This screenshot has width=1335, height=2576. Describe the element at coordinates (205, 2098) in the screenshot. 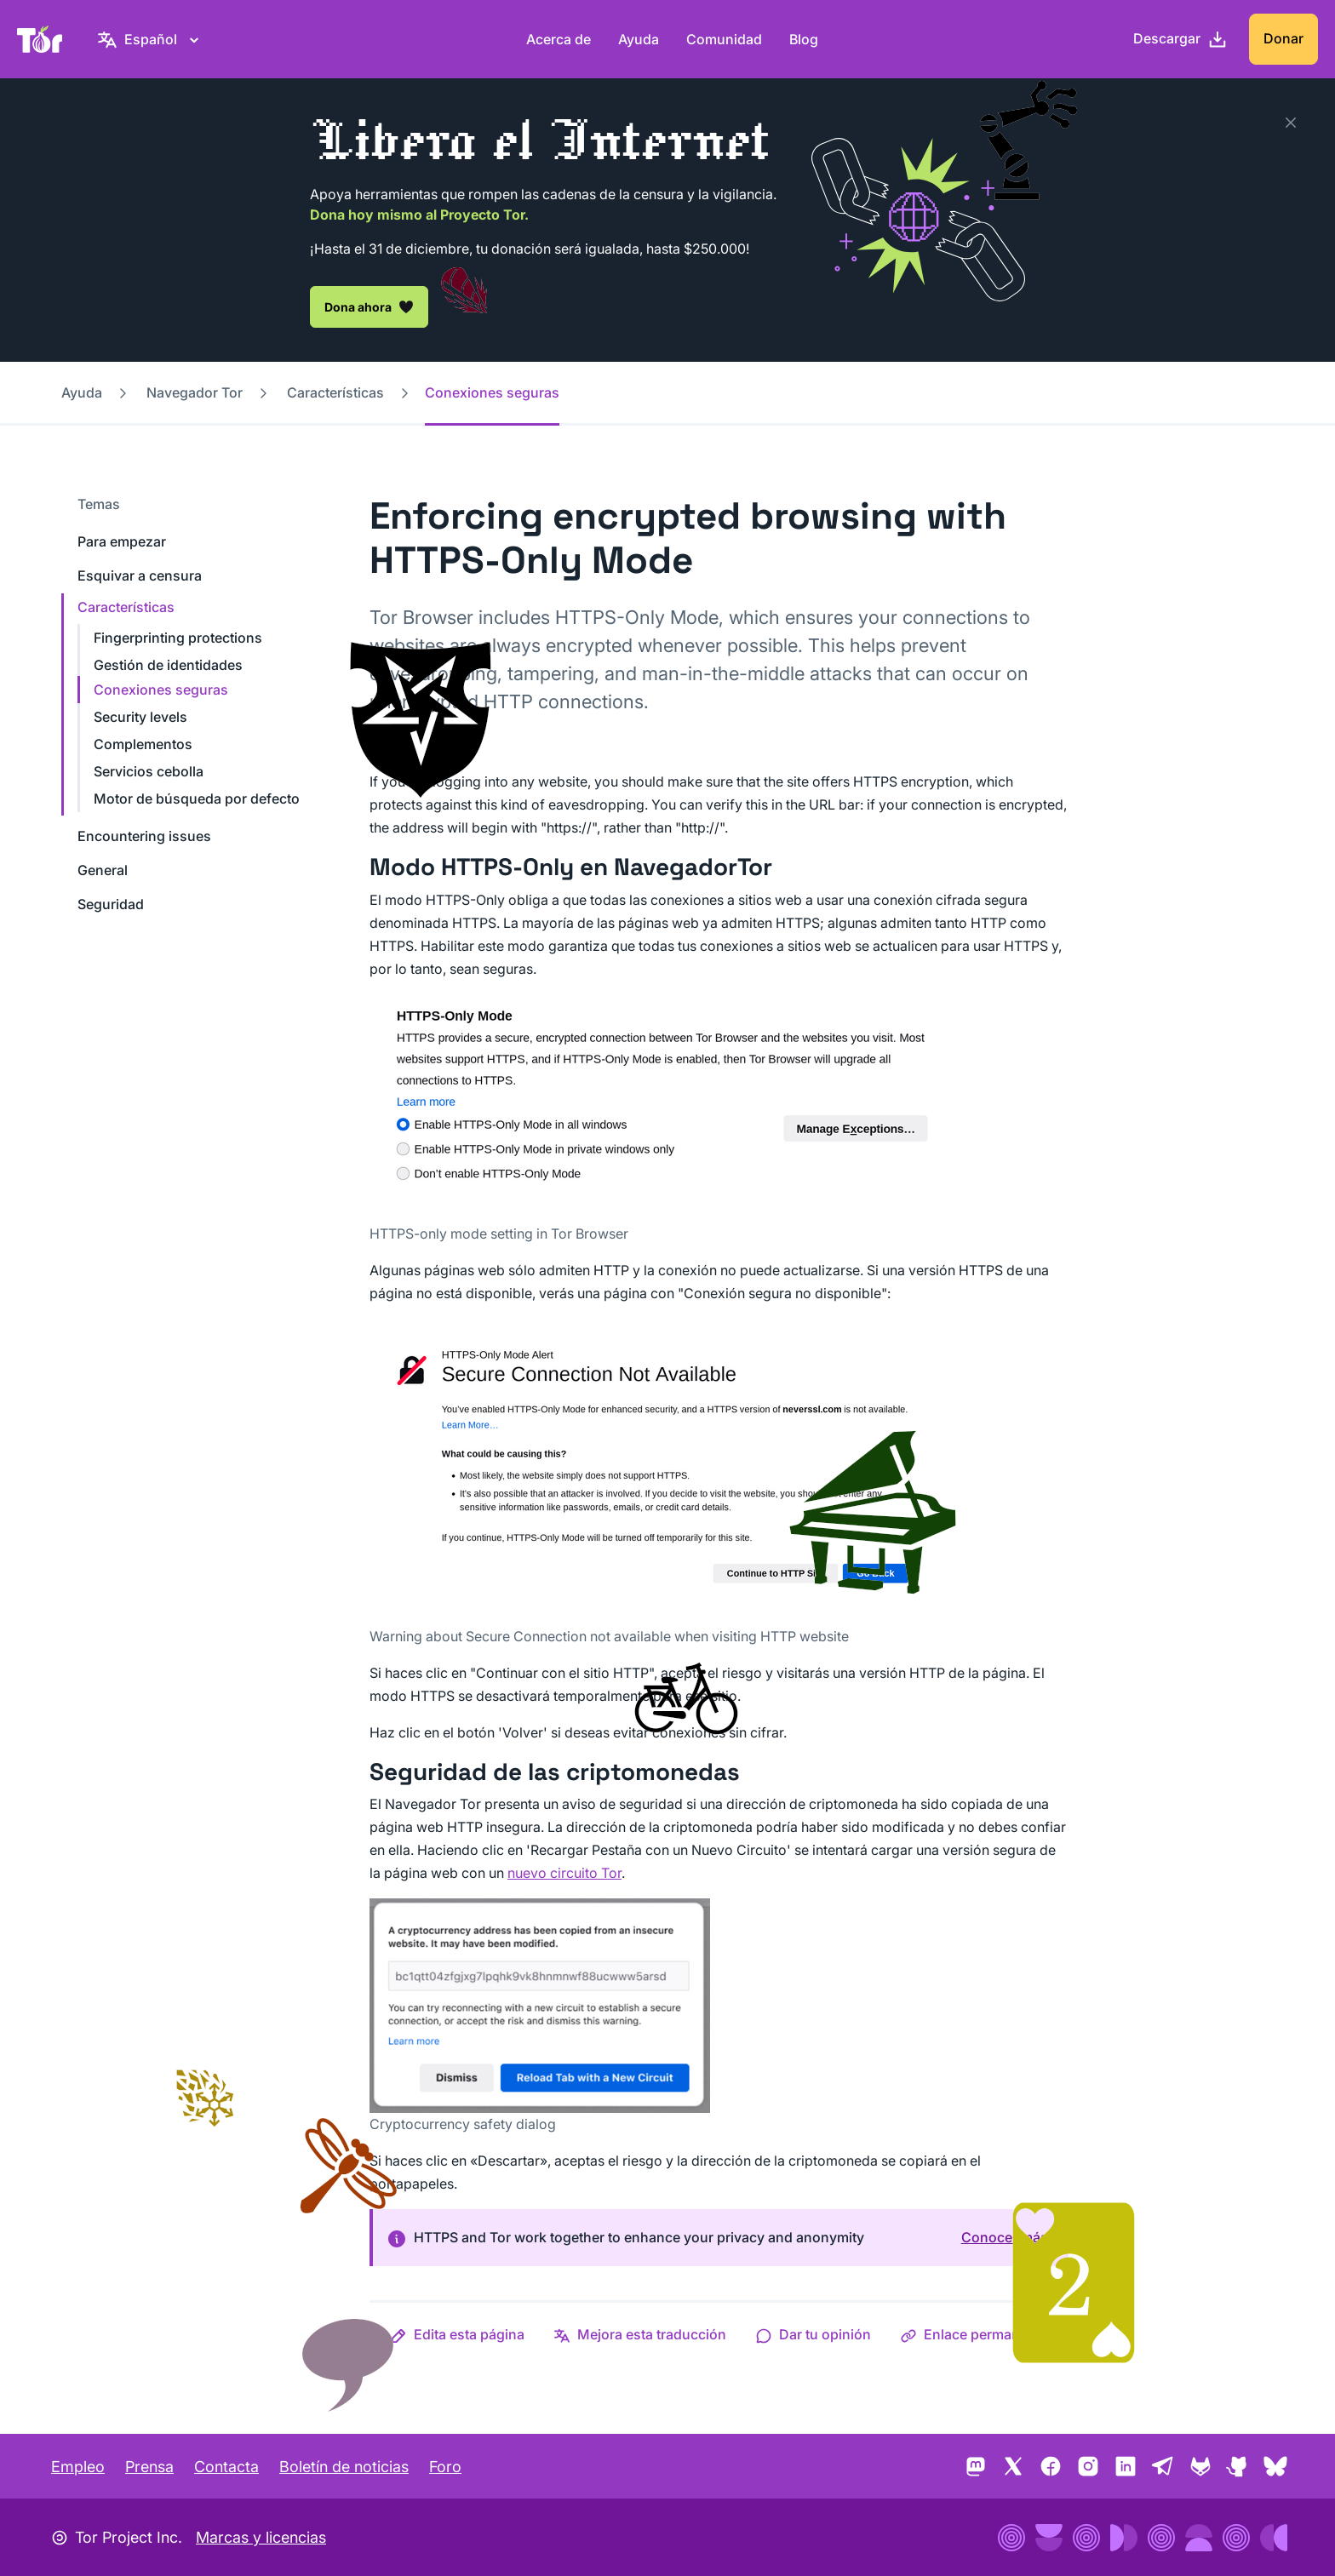

I see `cast ice or frost spell` at that location.